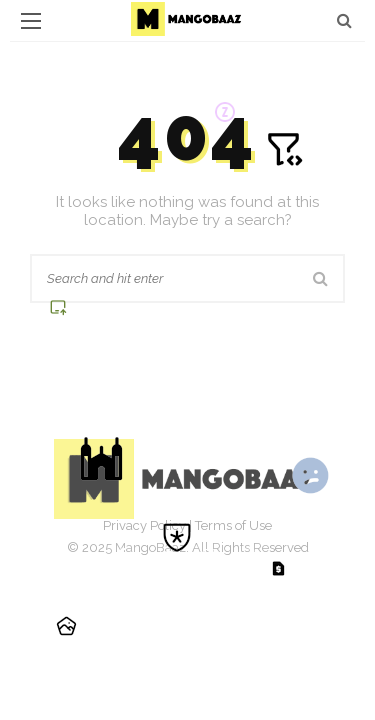  Describe the element at coordinates (283, 148) in the screenshot. I see `filter results using code or custom query` at that location.